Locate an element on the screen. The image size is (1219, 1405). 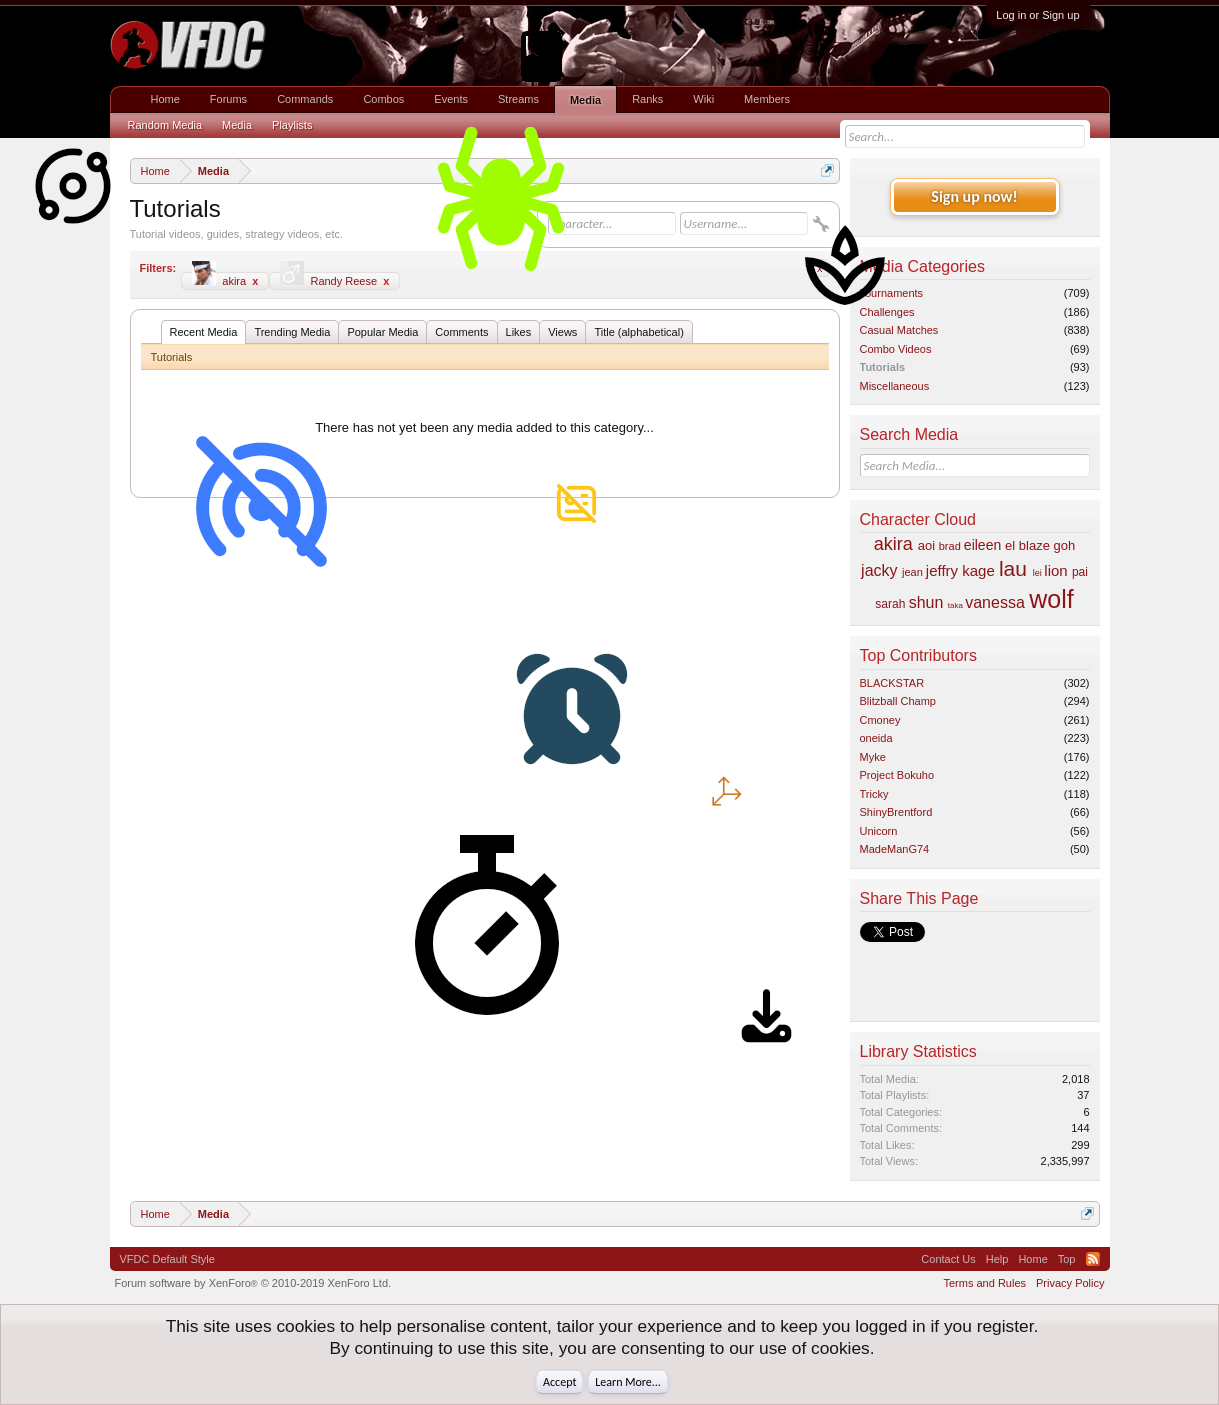
3D axis indicator for spatial orientation is located at coordinates (725, 793).